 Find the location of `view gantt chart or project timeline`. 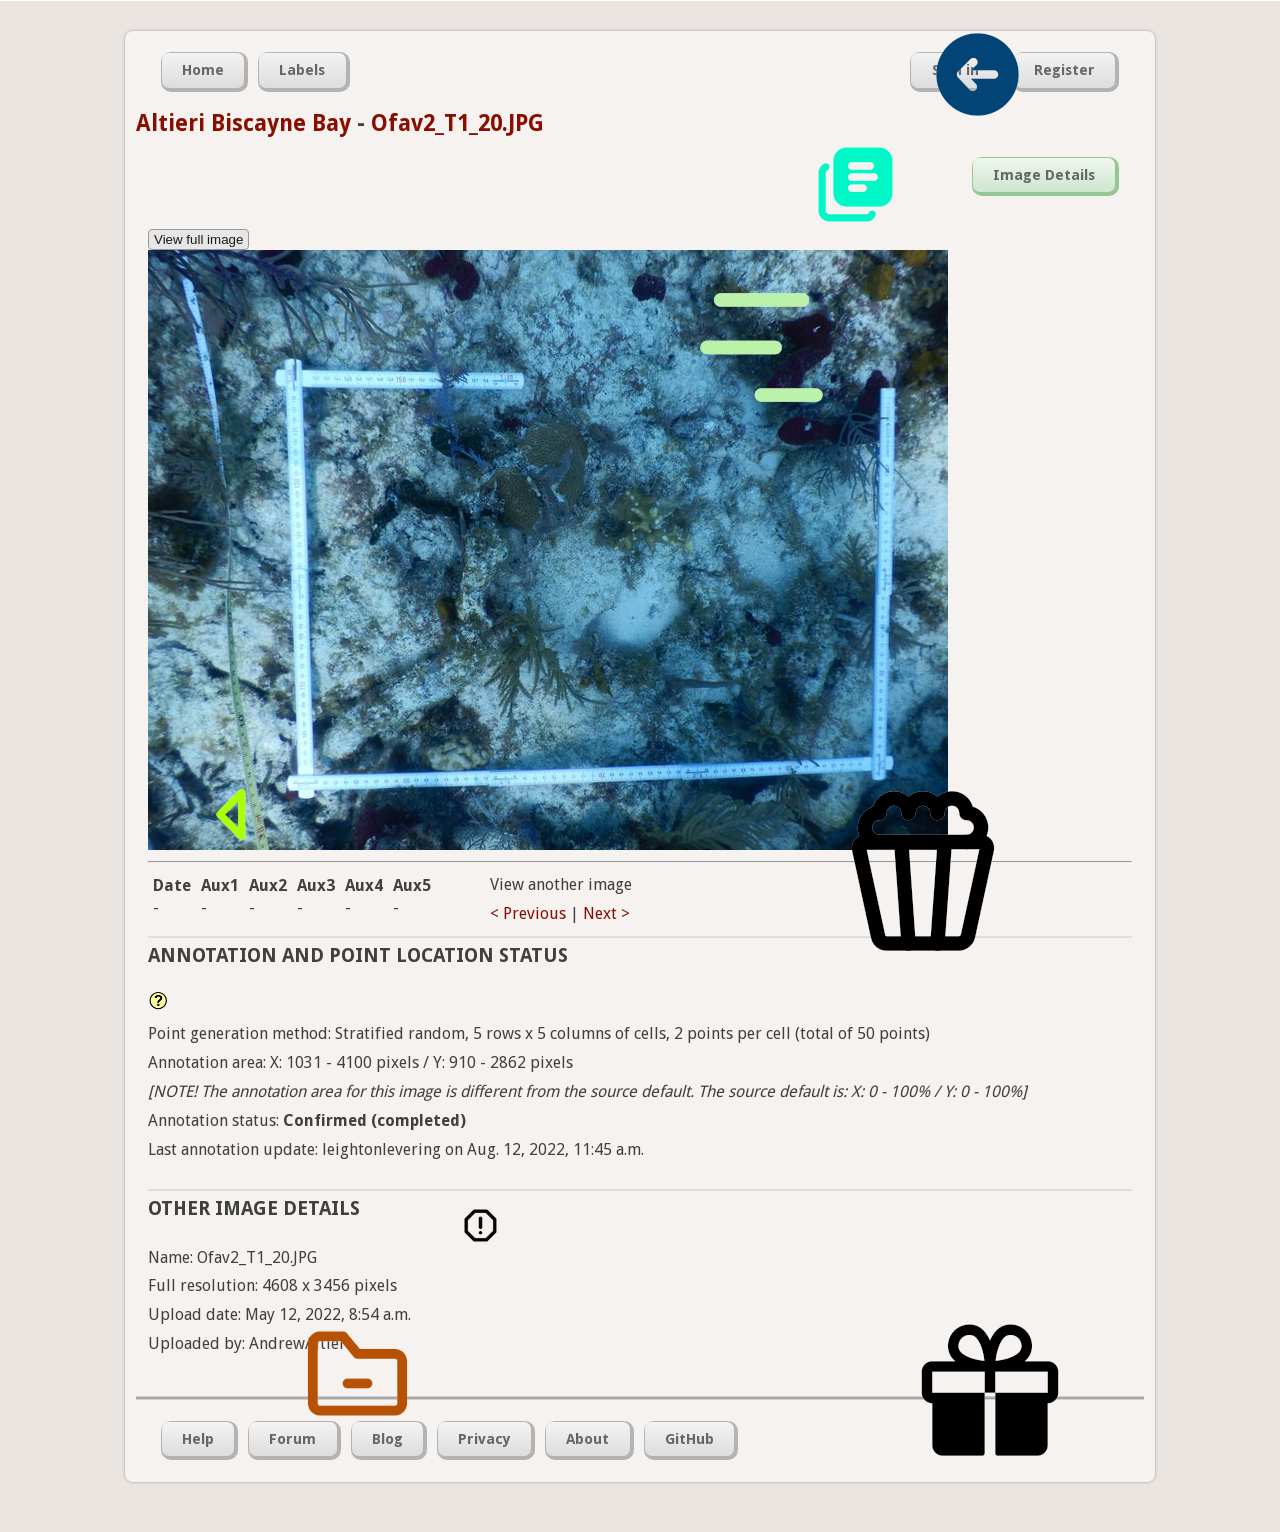

view gantt chart or project timeline is located at coordinates (761, 347).